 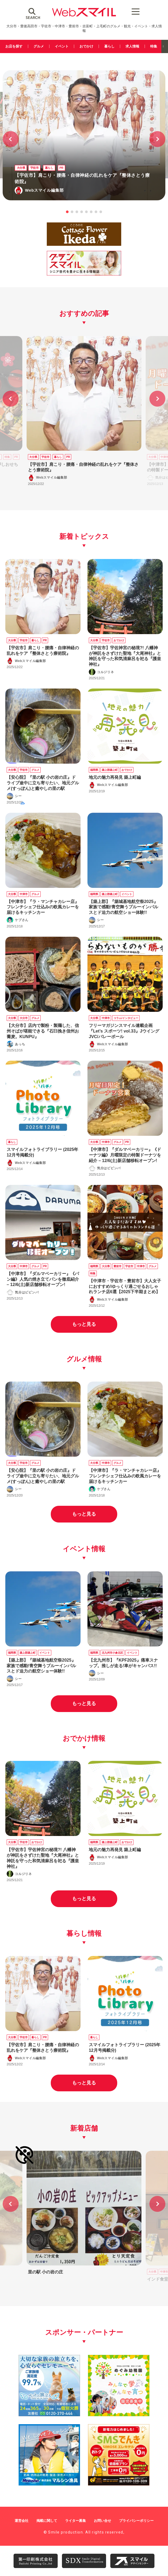 I want to click on select ferry as transportation option, so click(x=23, y=803).